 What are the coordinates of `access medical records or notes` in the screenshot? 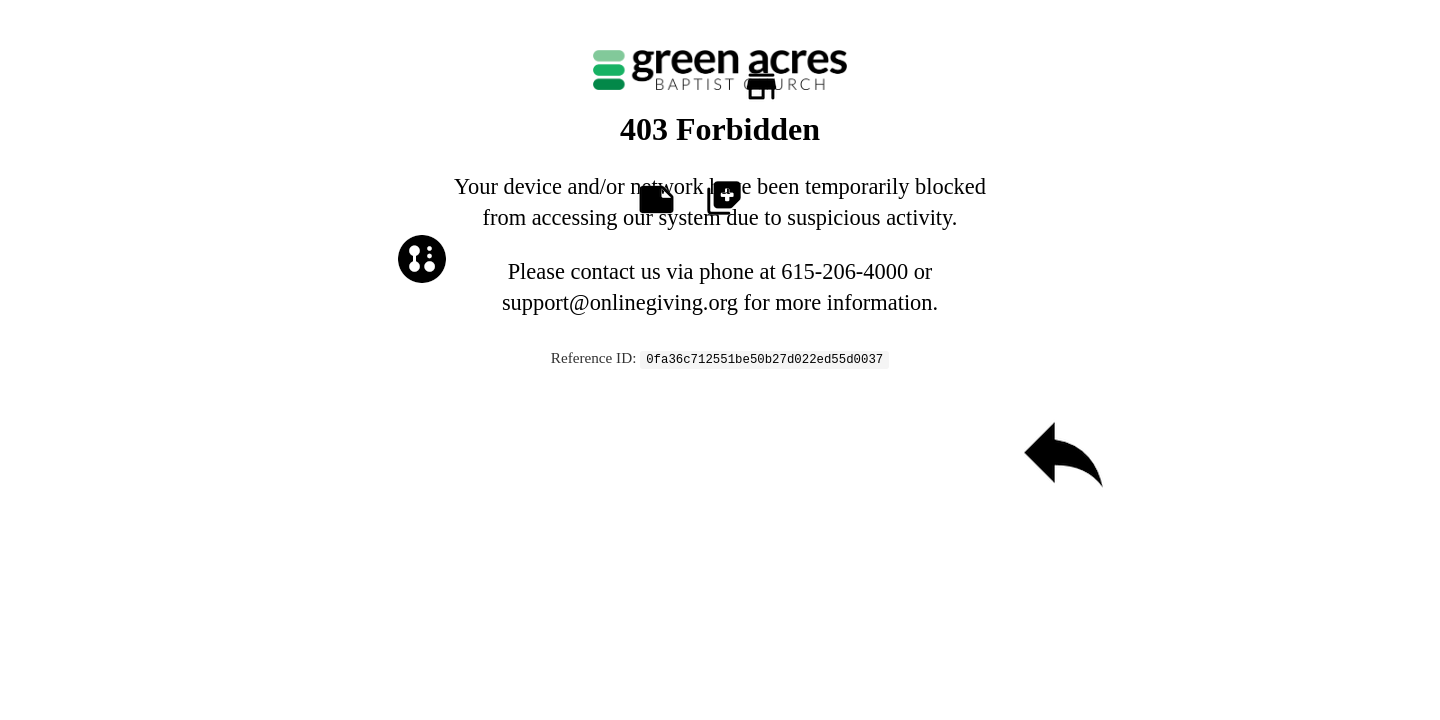 It's located at (724, 198).